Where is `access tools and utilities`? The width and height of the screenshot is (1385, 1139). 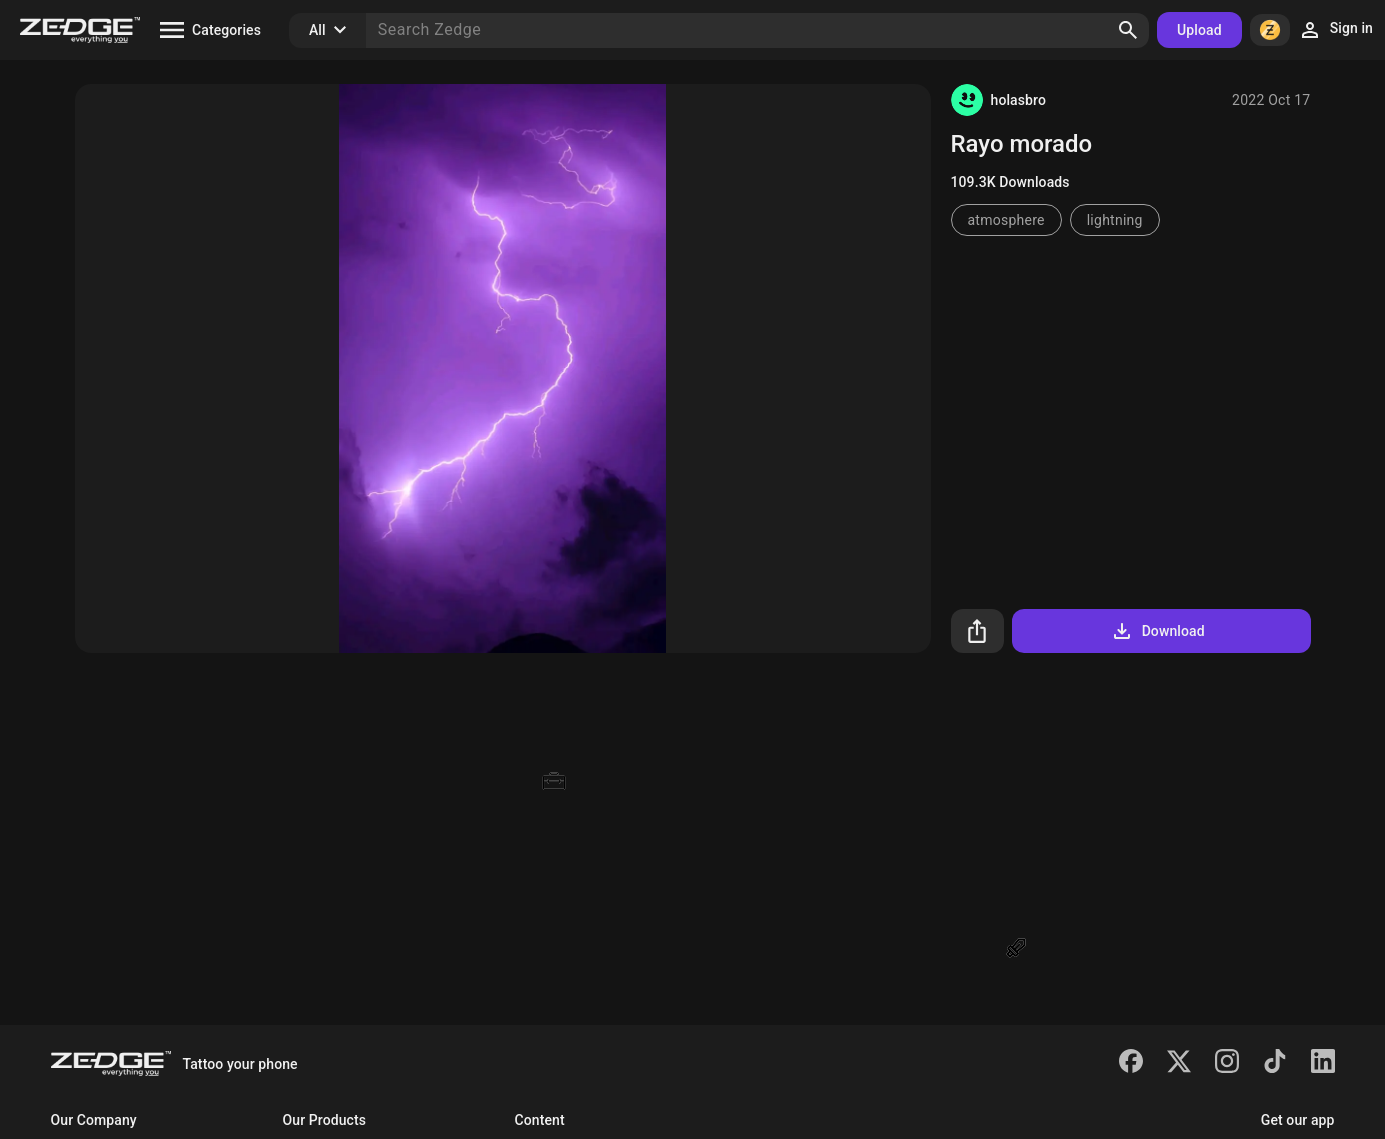
access tools and utilities is located at coordinates (554, 782).